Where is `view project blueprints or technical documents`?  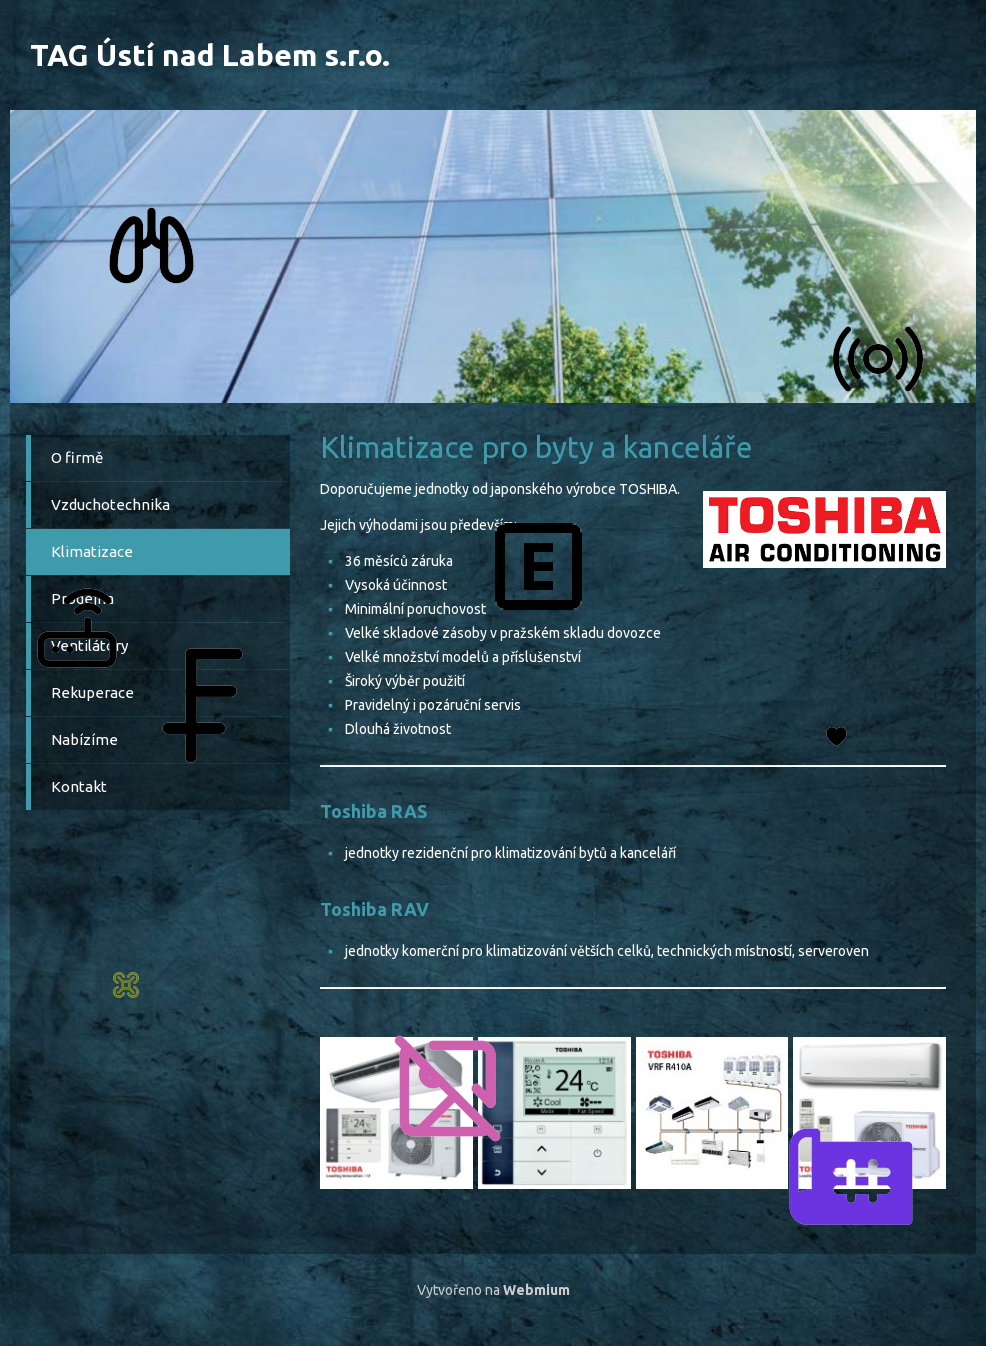
view project blueprints or technical documents is located at coordinates (851, 1181).